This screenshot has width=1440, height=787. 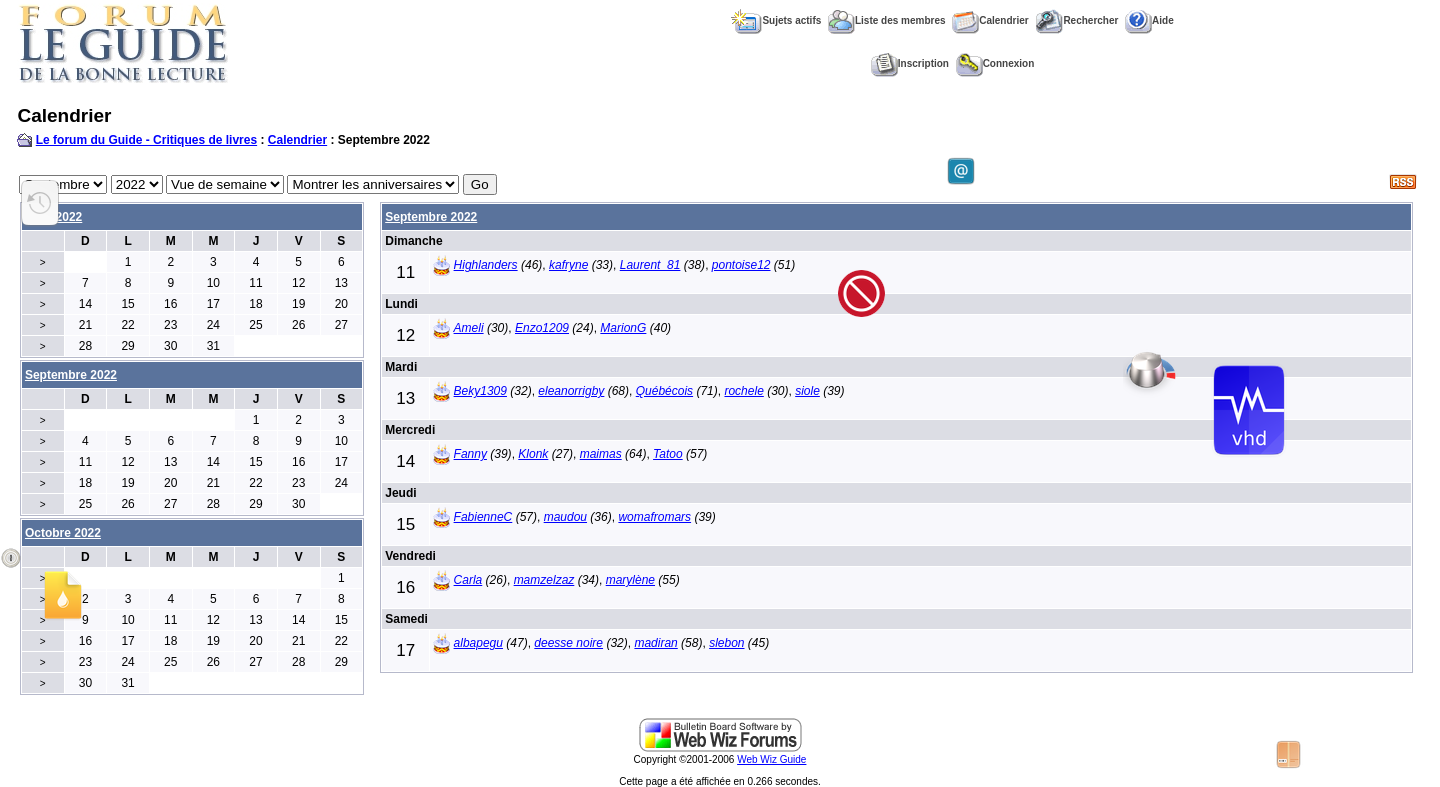 I want to click on delete or remove an item, so click(x=861, y=293).